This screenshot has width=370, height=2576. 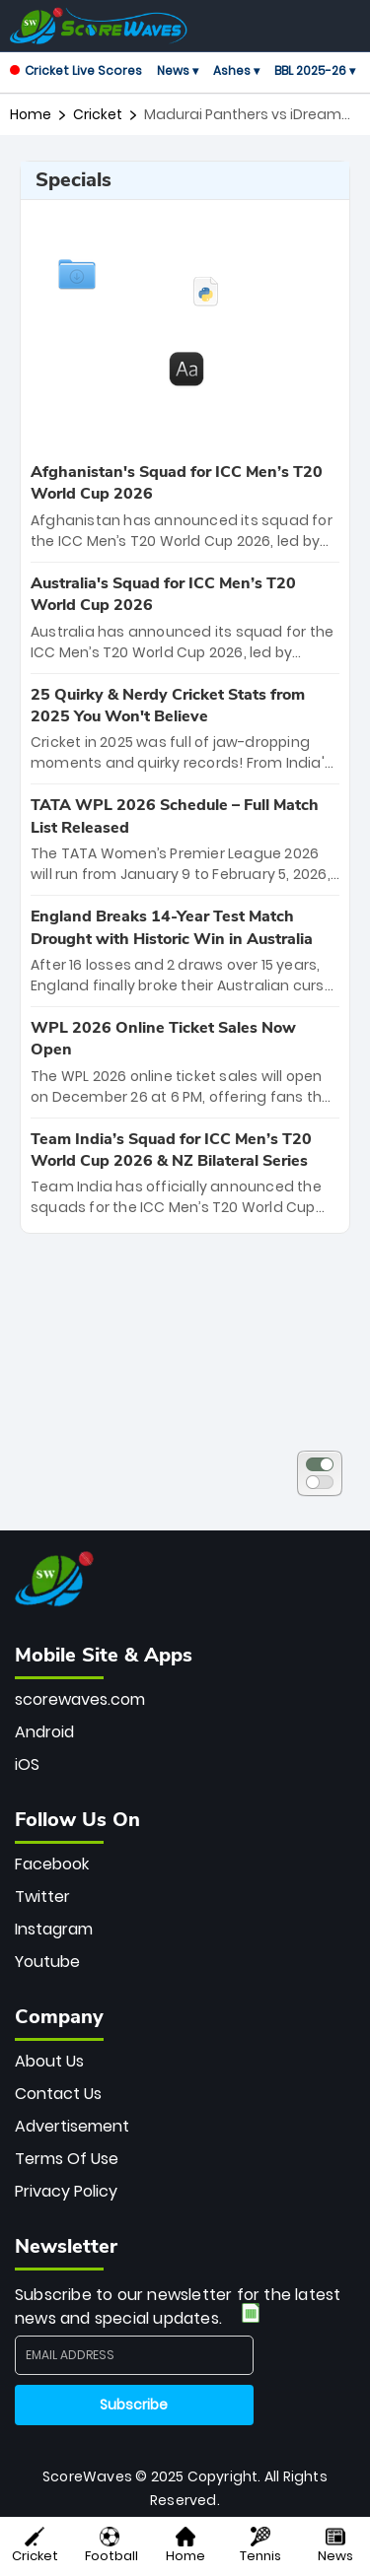 What do you see at coordinates (320, 1473) in the screenshot?
I see `open gnome tweaks settings` at bounding box center [320, 1473].